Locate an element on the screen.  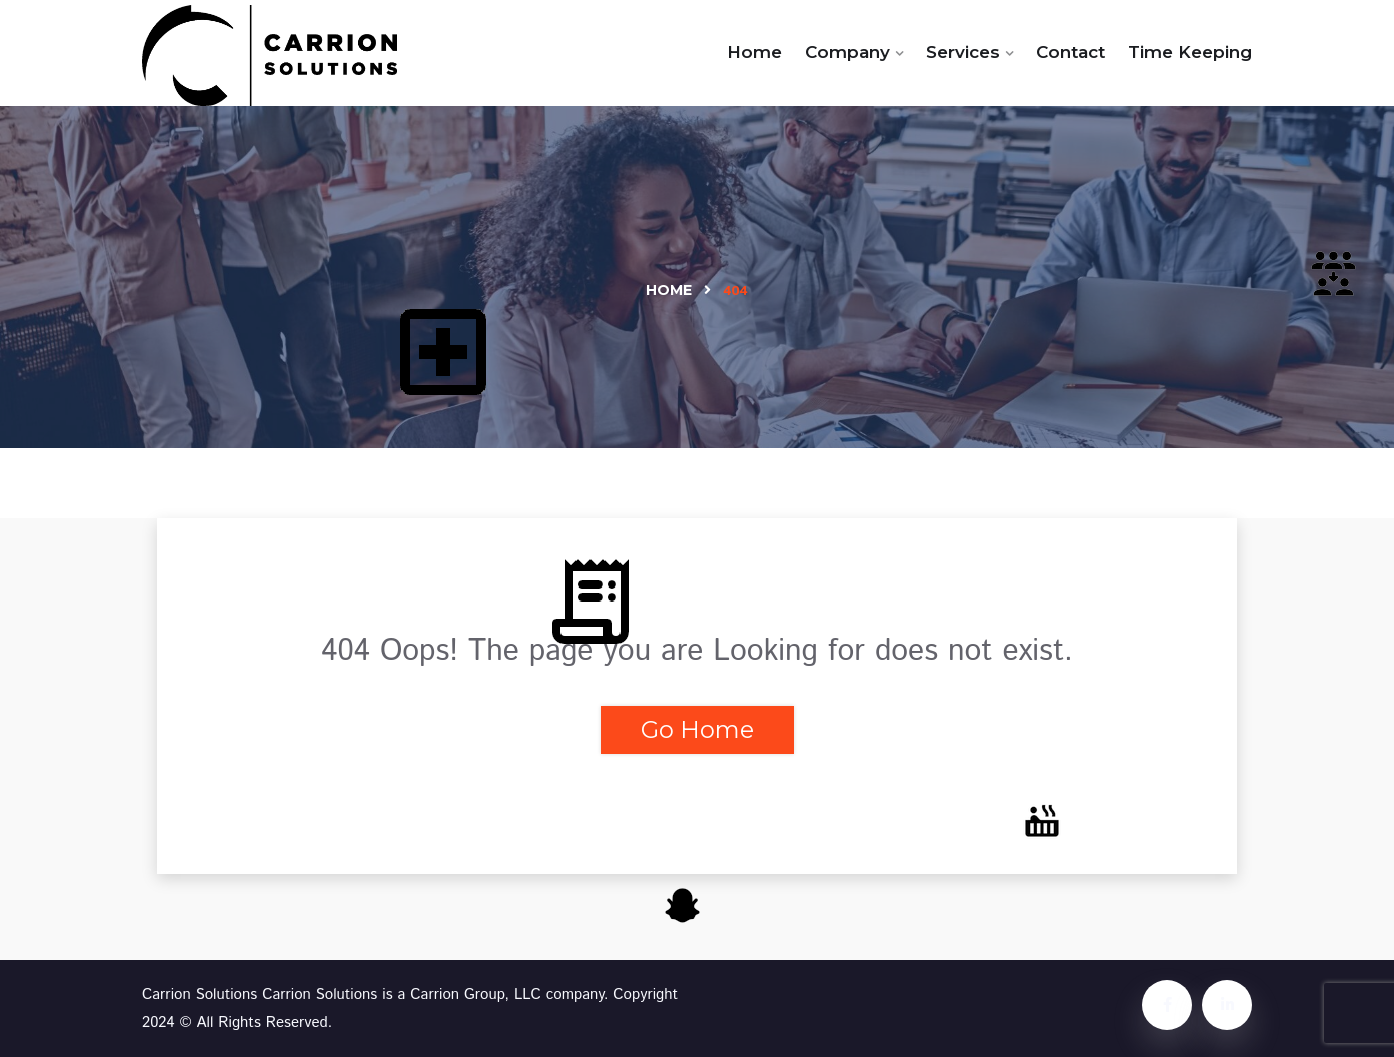
view hot tub or spa amenities is located at coordinates (1042, 820).